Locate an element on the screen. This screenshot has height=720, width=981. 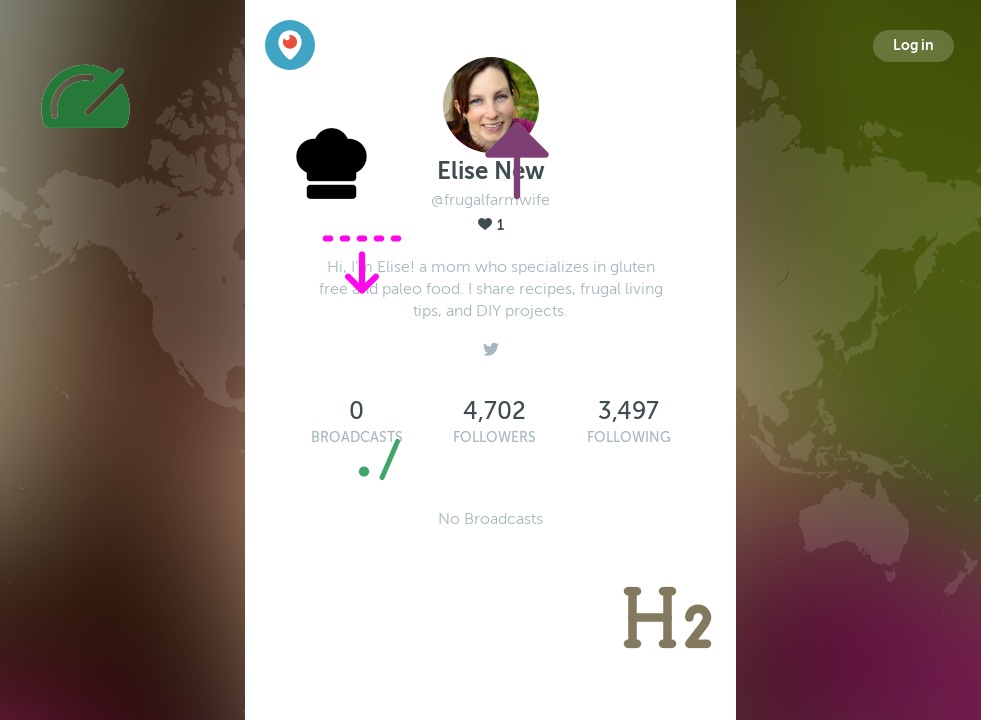
expand collapsed content below is located at coordinates (362, 264).